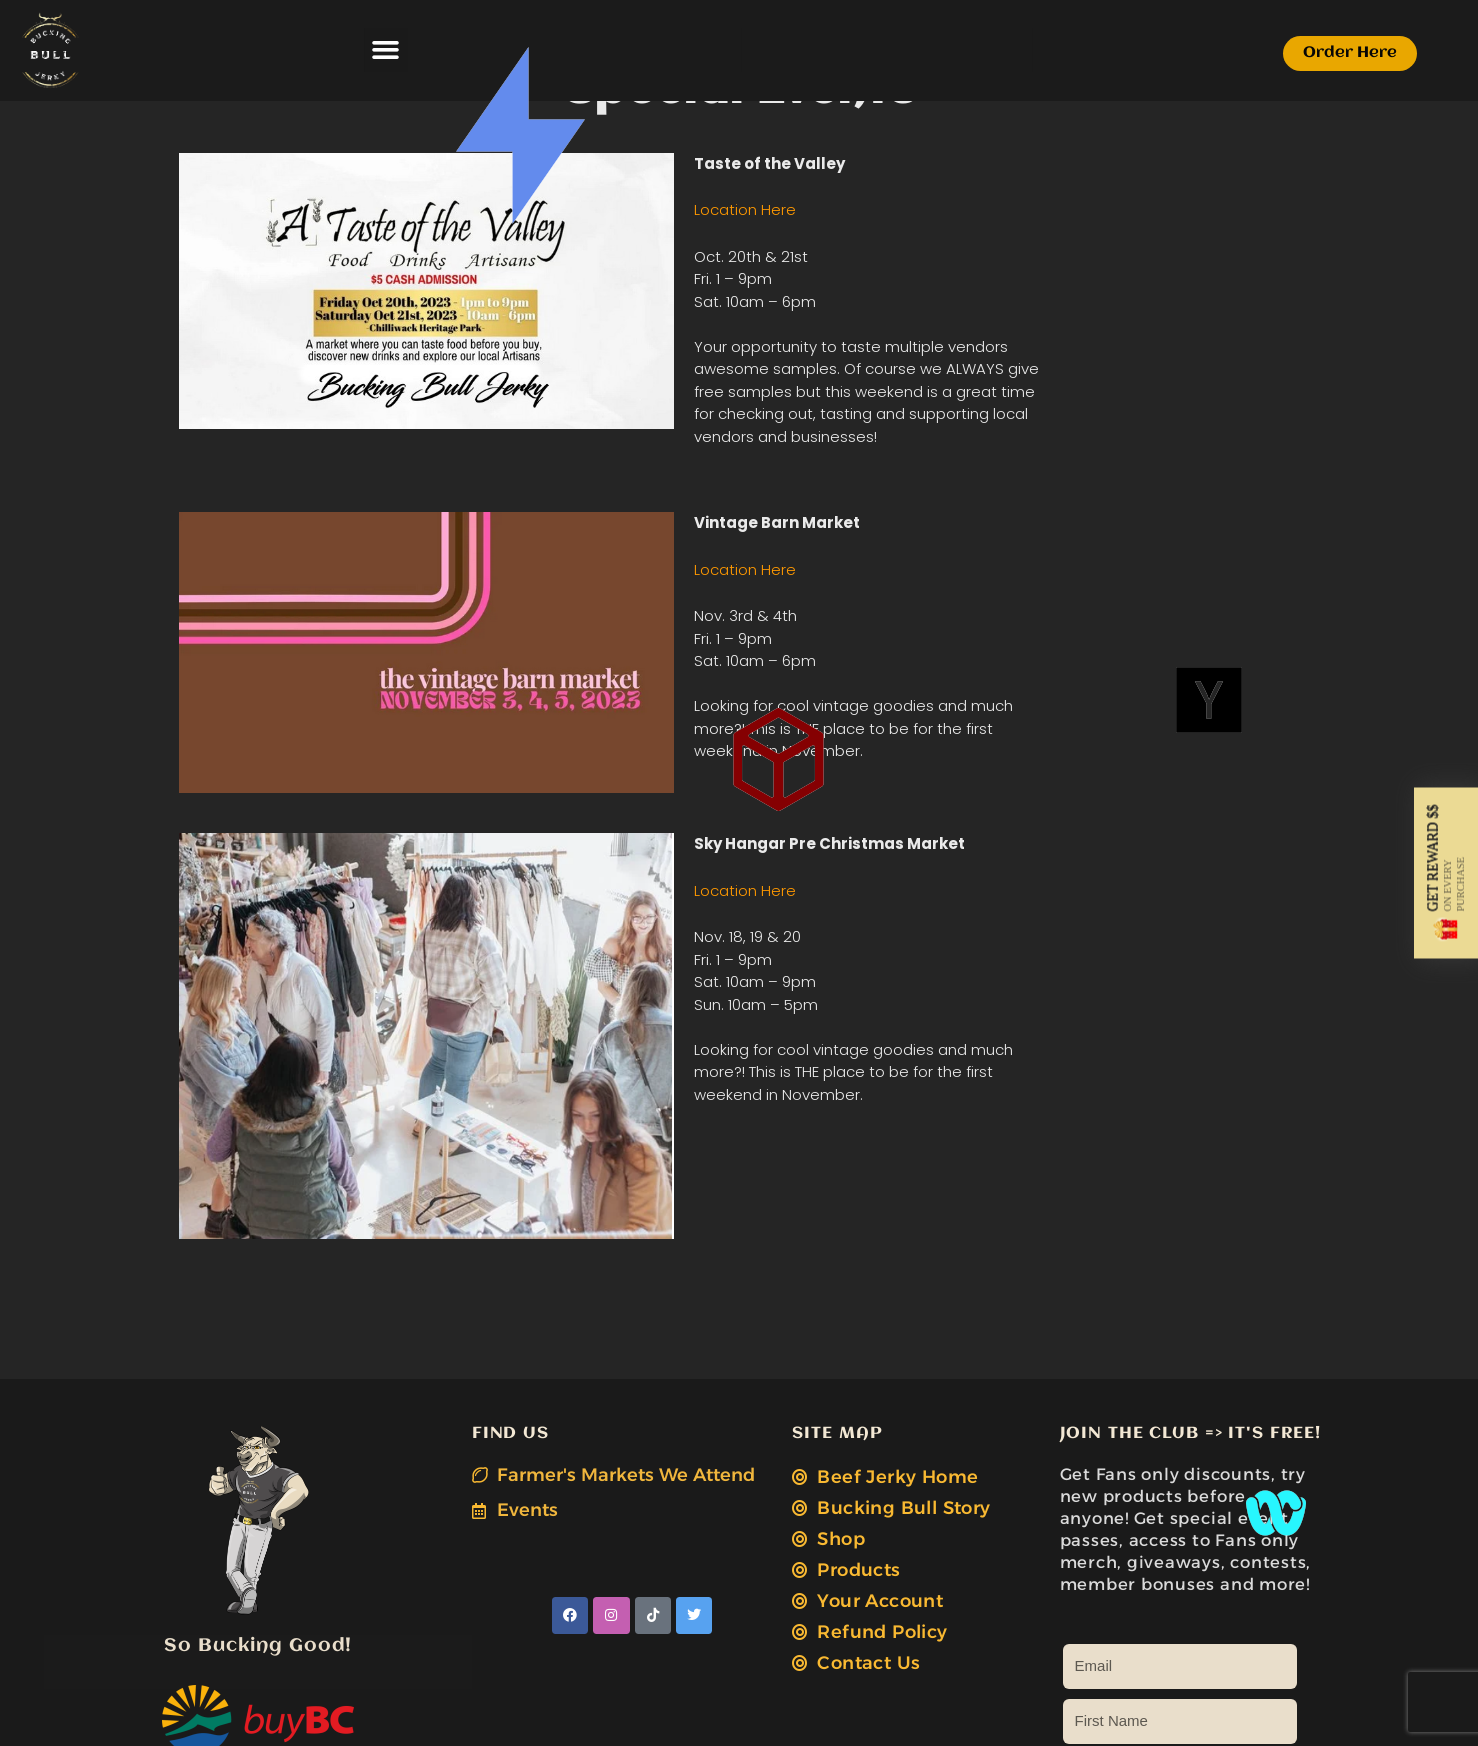 The image size is (1478, 1746). What do you see at coordinates (1209, 700) in the screenshot?
I see `open hacker news` at bounding box center [1209, 700].